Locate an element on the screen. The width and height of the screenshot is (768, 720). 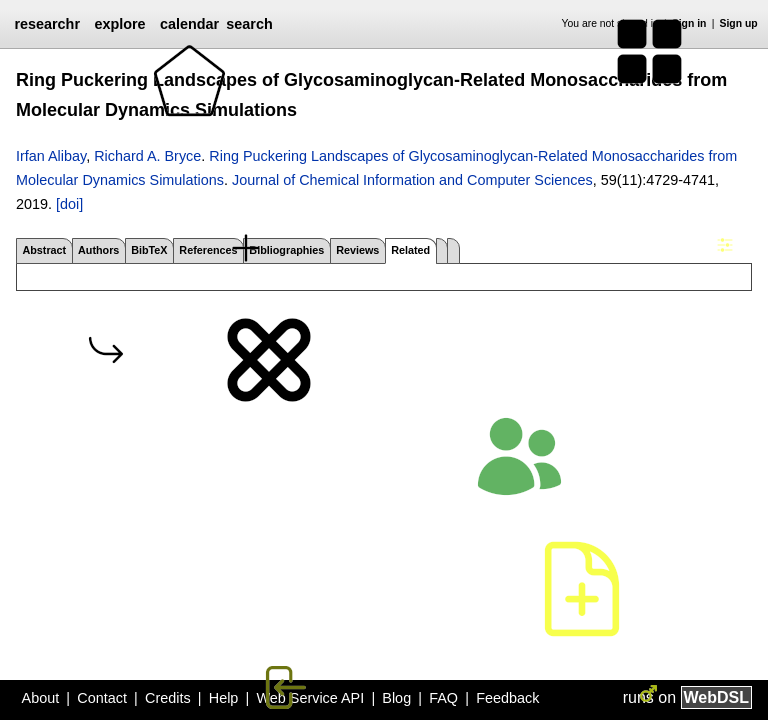
create a new document is located at coordinates (582, 589).